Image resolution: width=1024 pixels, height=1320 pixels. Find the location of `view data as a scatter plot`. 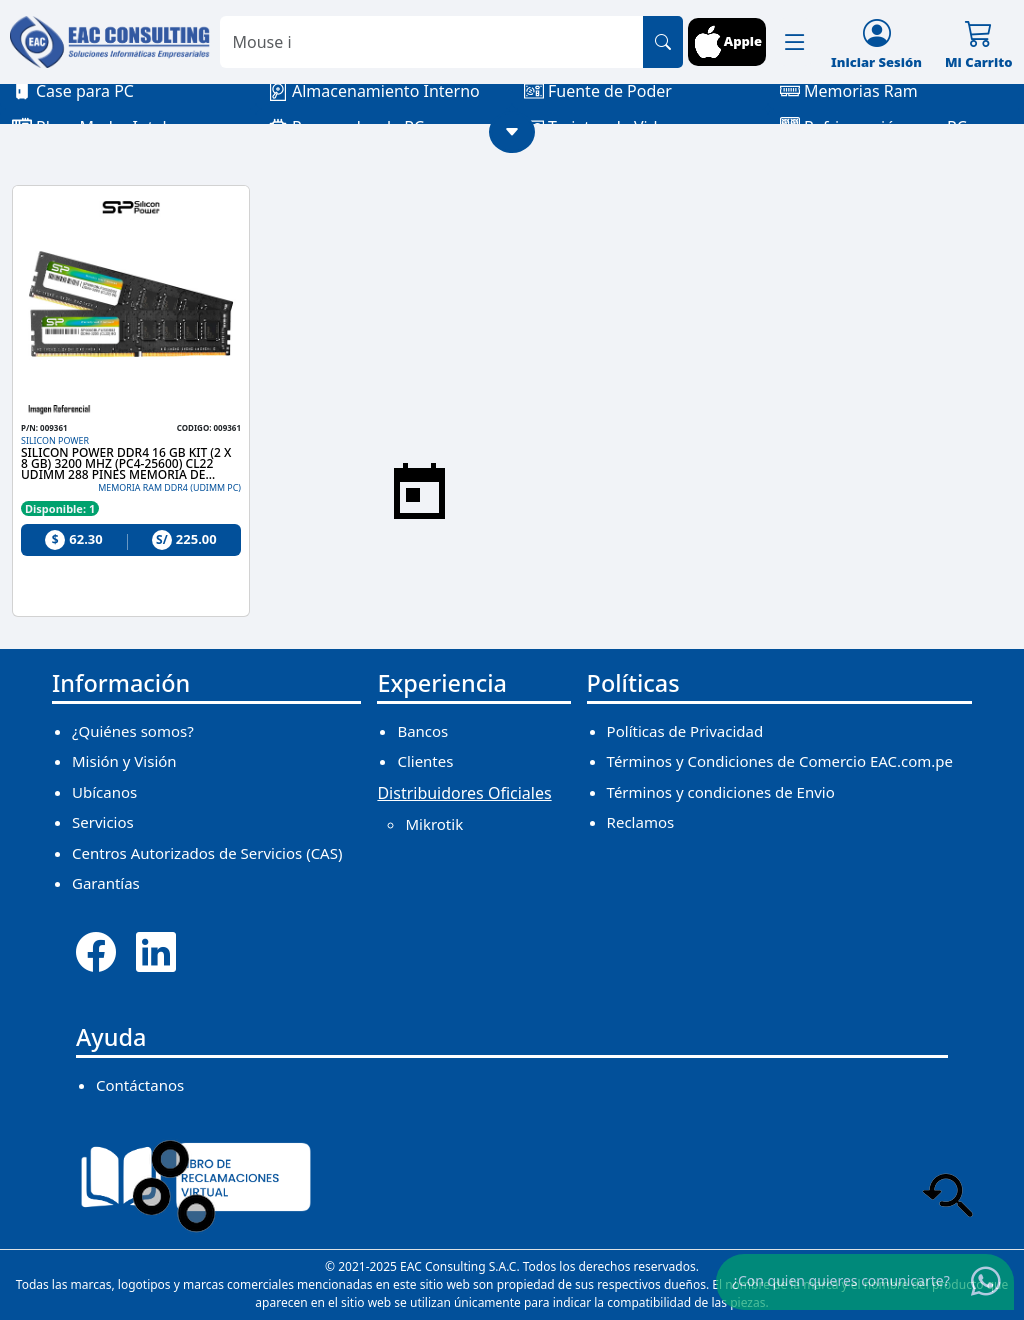

view data as a scatter plot is located at coordinates (175, 1187).